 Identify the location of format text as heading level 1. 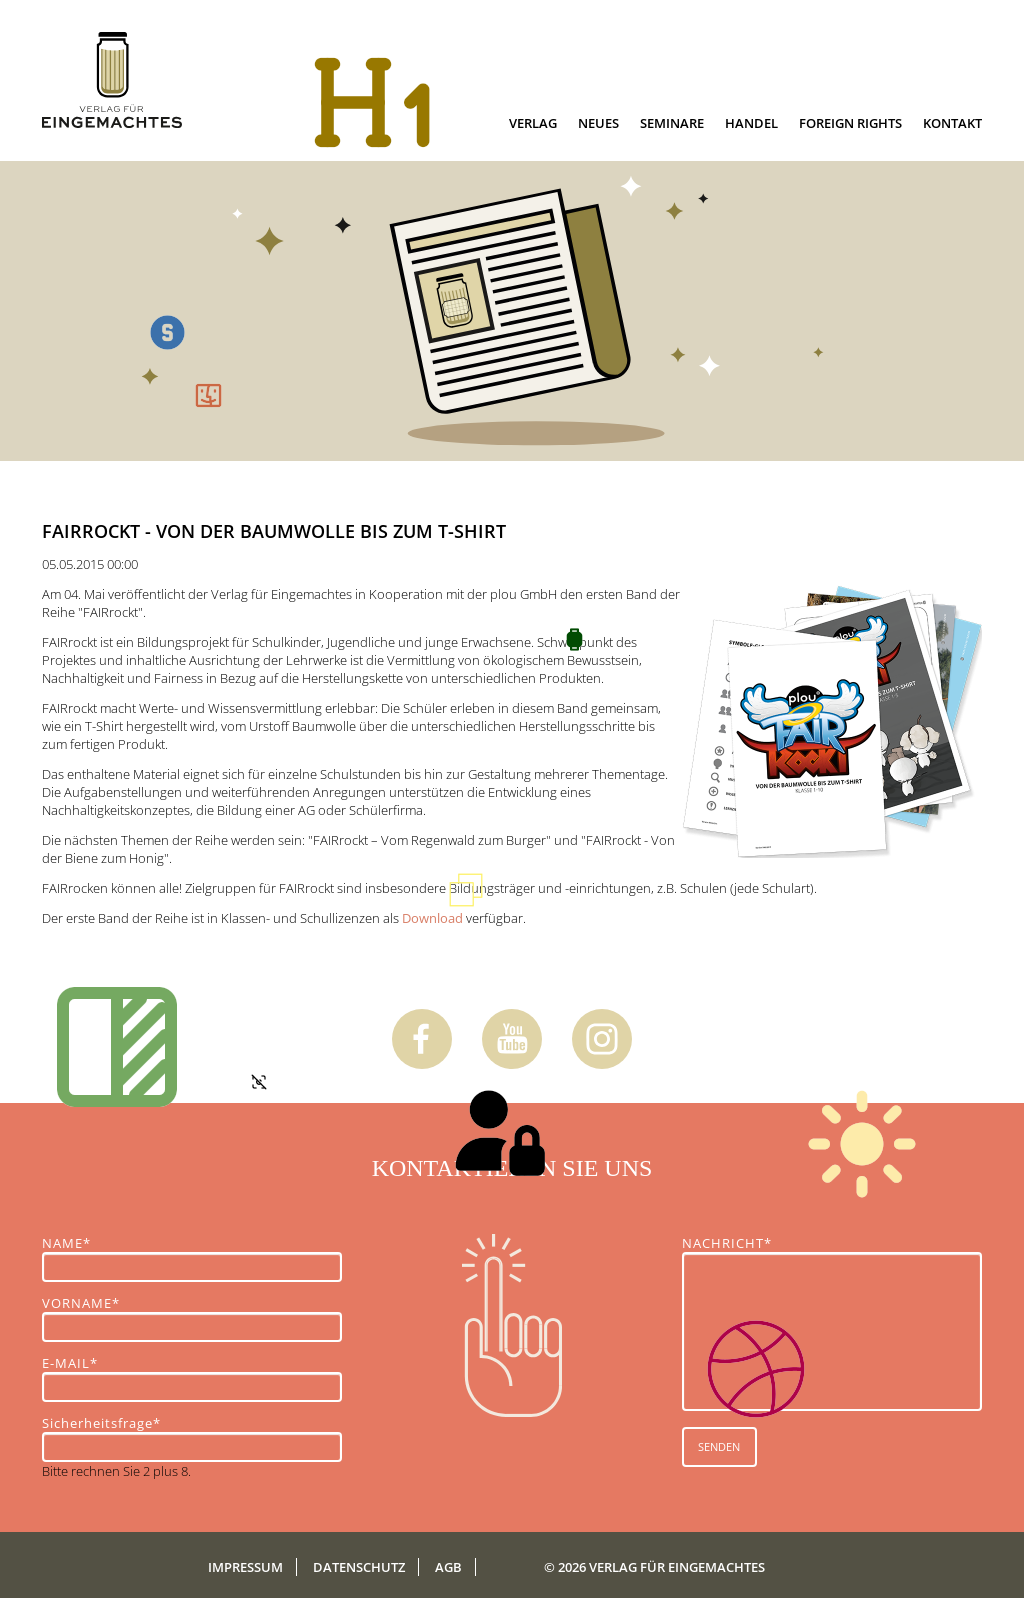
(378, 102).